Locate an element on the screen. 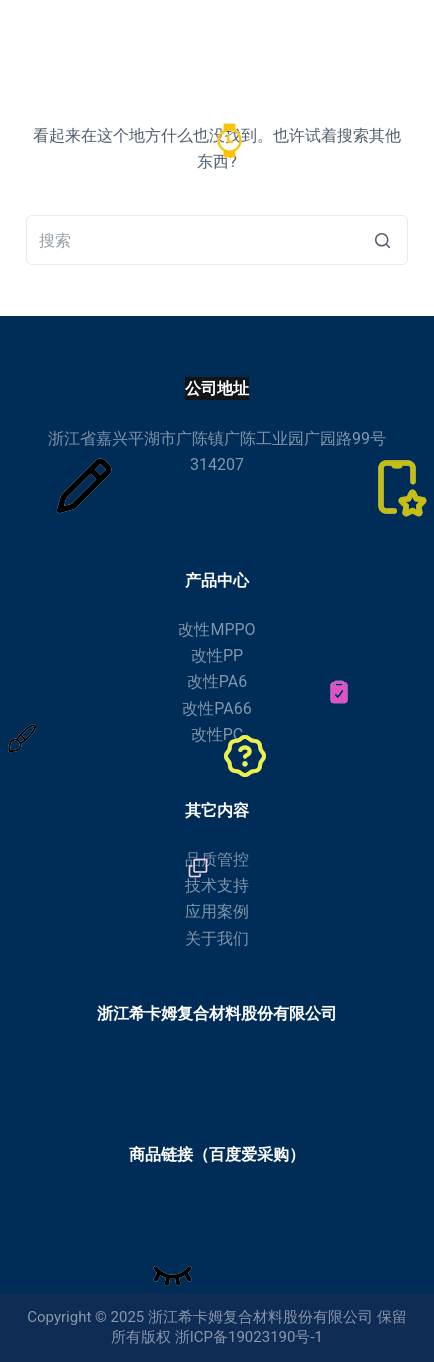  indicates unverified status or identity is located at coordinates (245, 756).